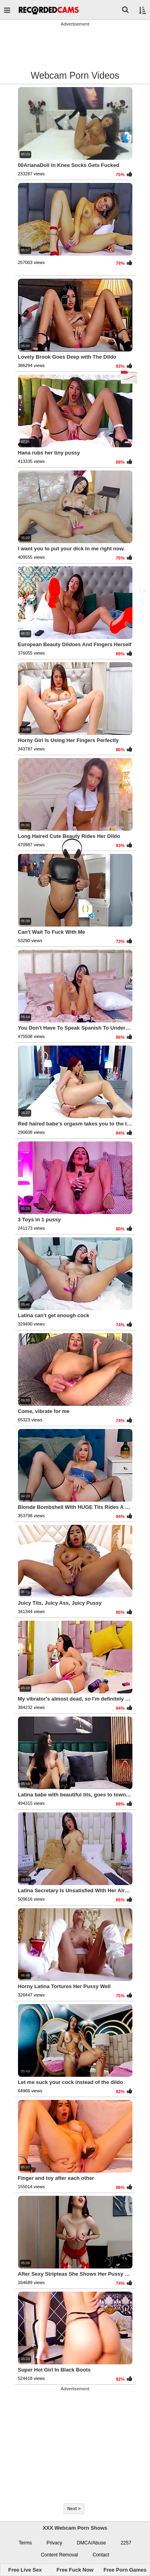 The height and width of the screenshot is (2576, 150). Describe the element at coordinates (126, 137) in the screenshot. I see `launch macos setup assistant` at that location.